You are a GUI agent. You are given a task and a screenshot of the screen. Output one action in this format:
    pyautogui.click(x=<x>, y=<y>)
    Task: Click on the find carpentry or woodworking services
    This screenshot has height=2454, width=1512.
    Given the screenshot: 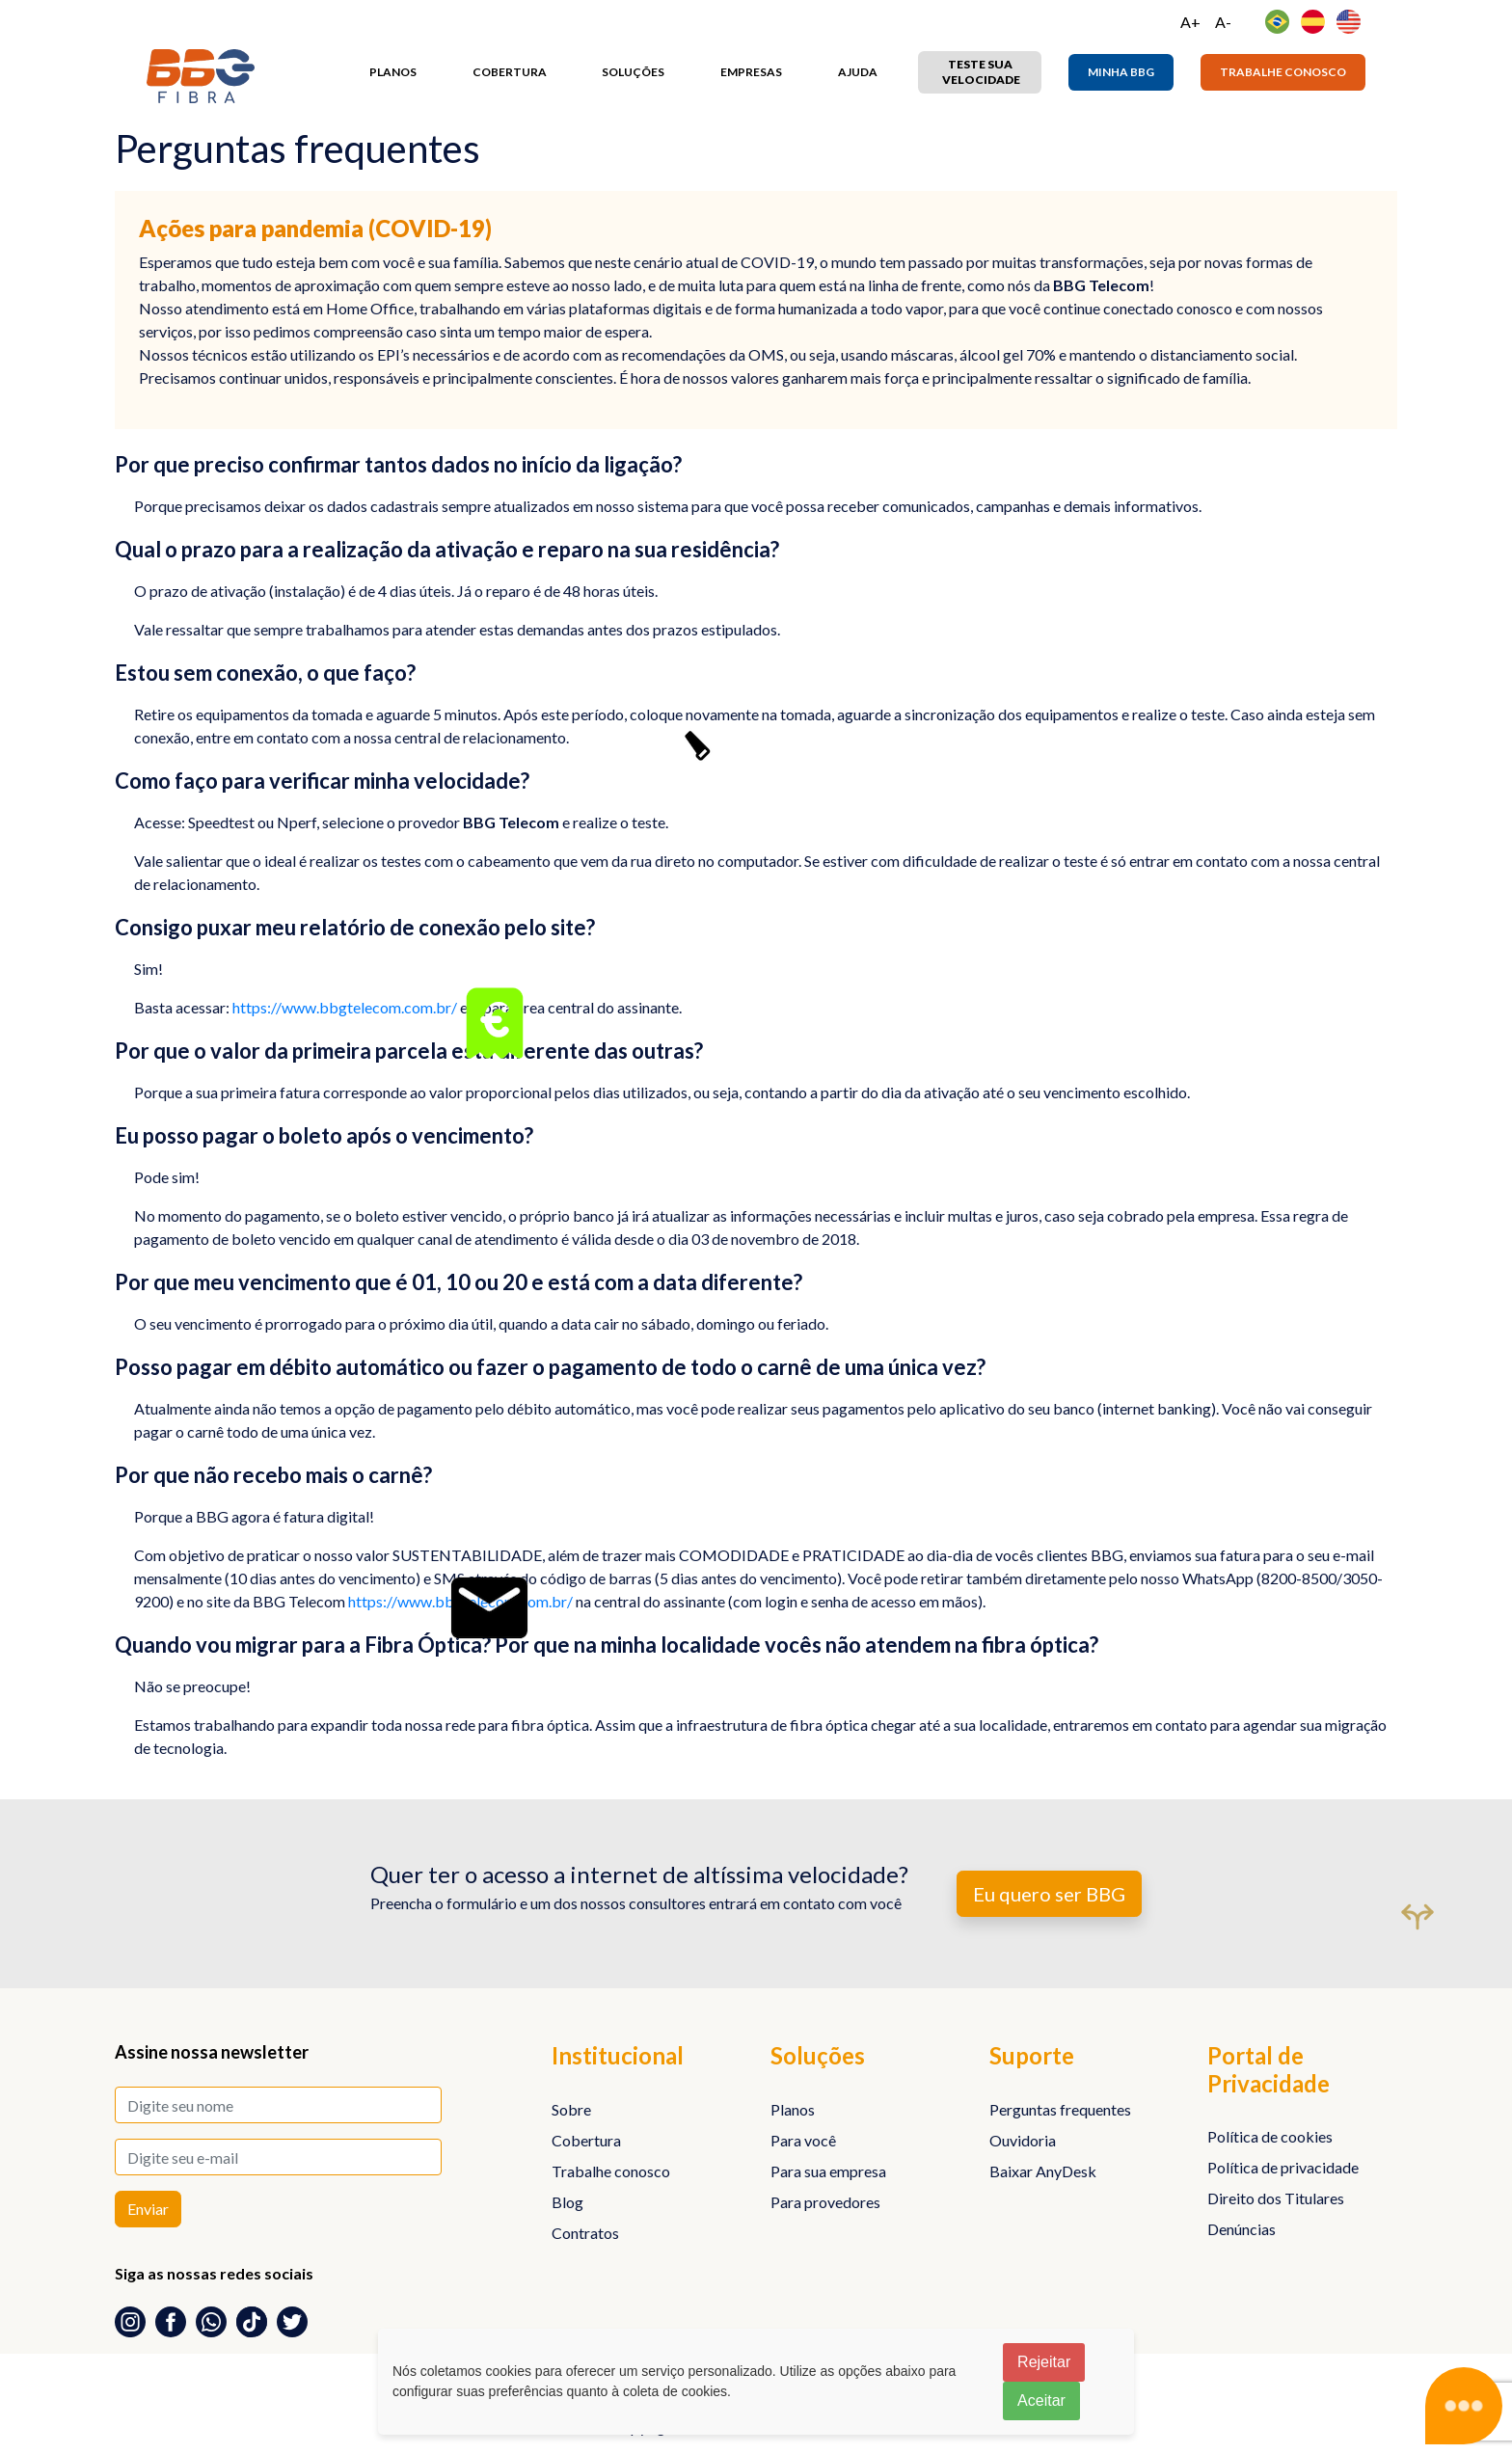 What is the action you would take?
    pyautogui.click(x=697, y=745)
    